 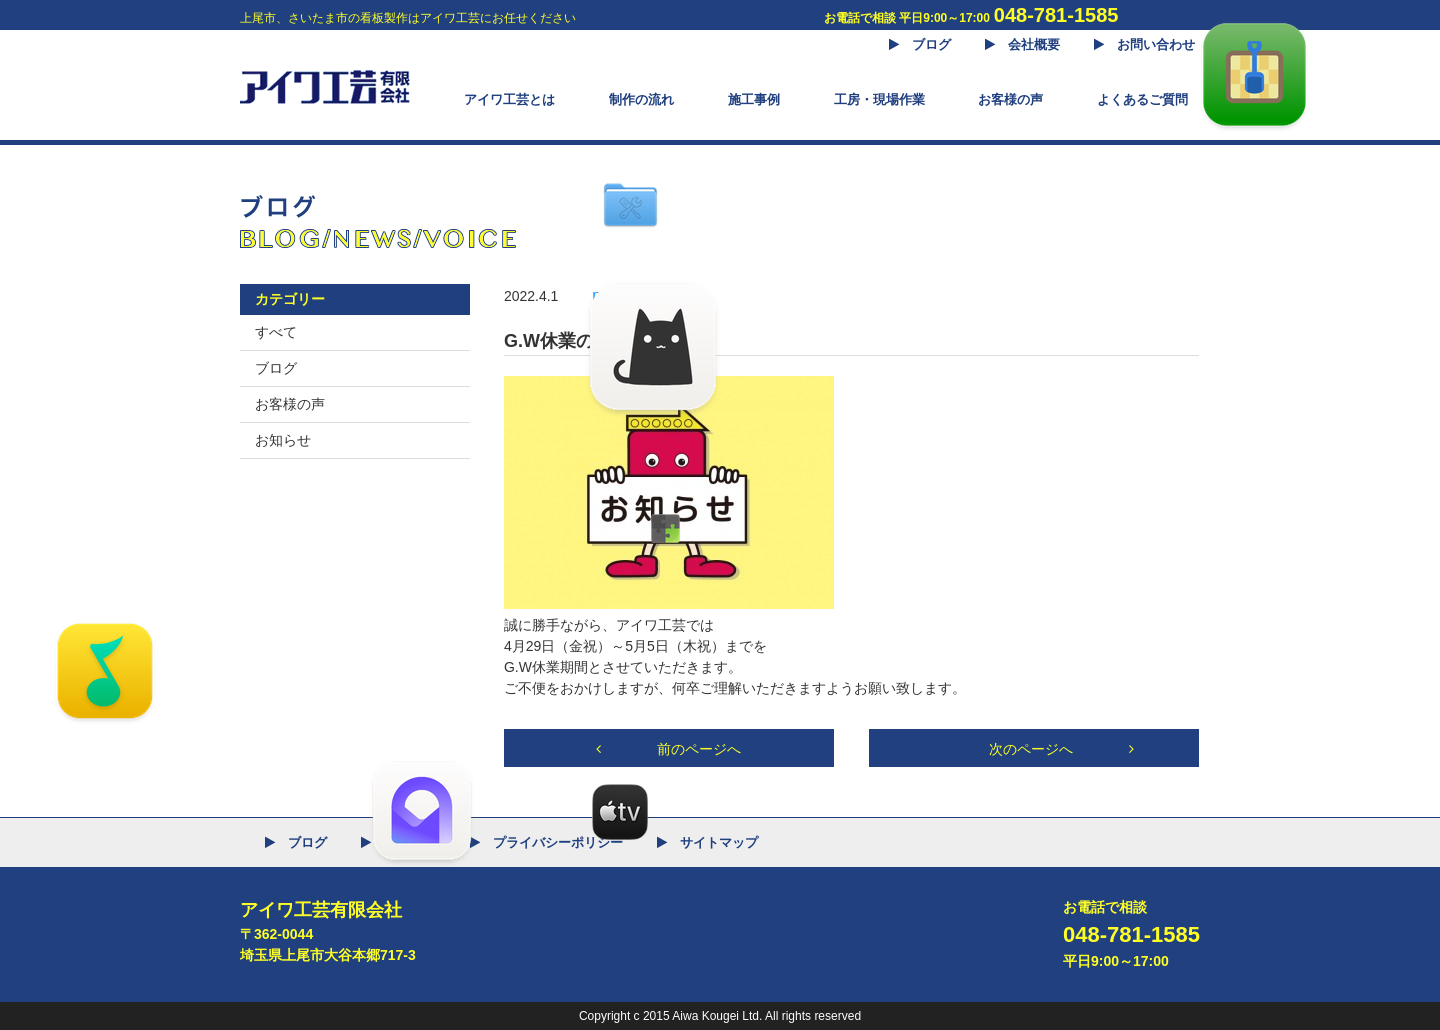 I want to click on open the Clash proxy app, so click(x=653, y=347).